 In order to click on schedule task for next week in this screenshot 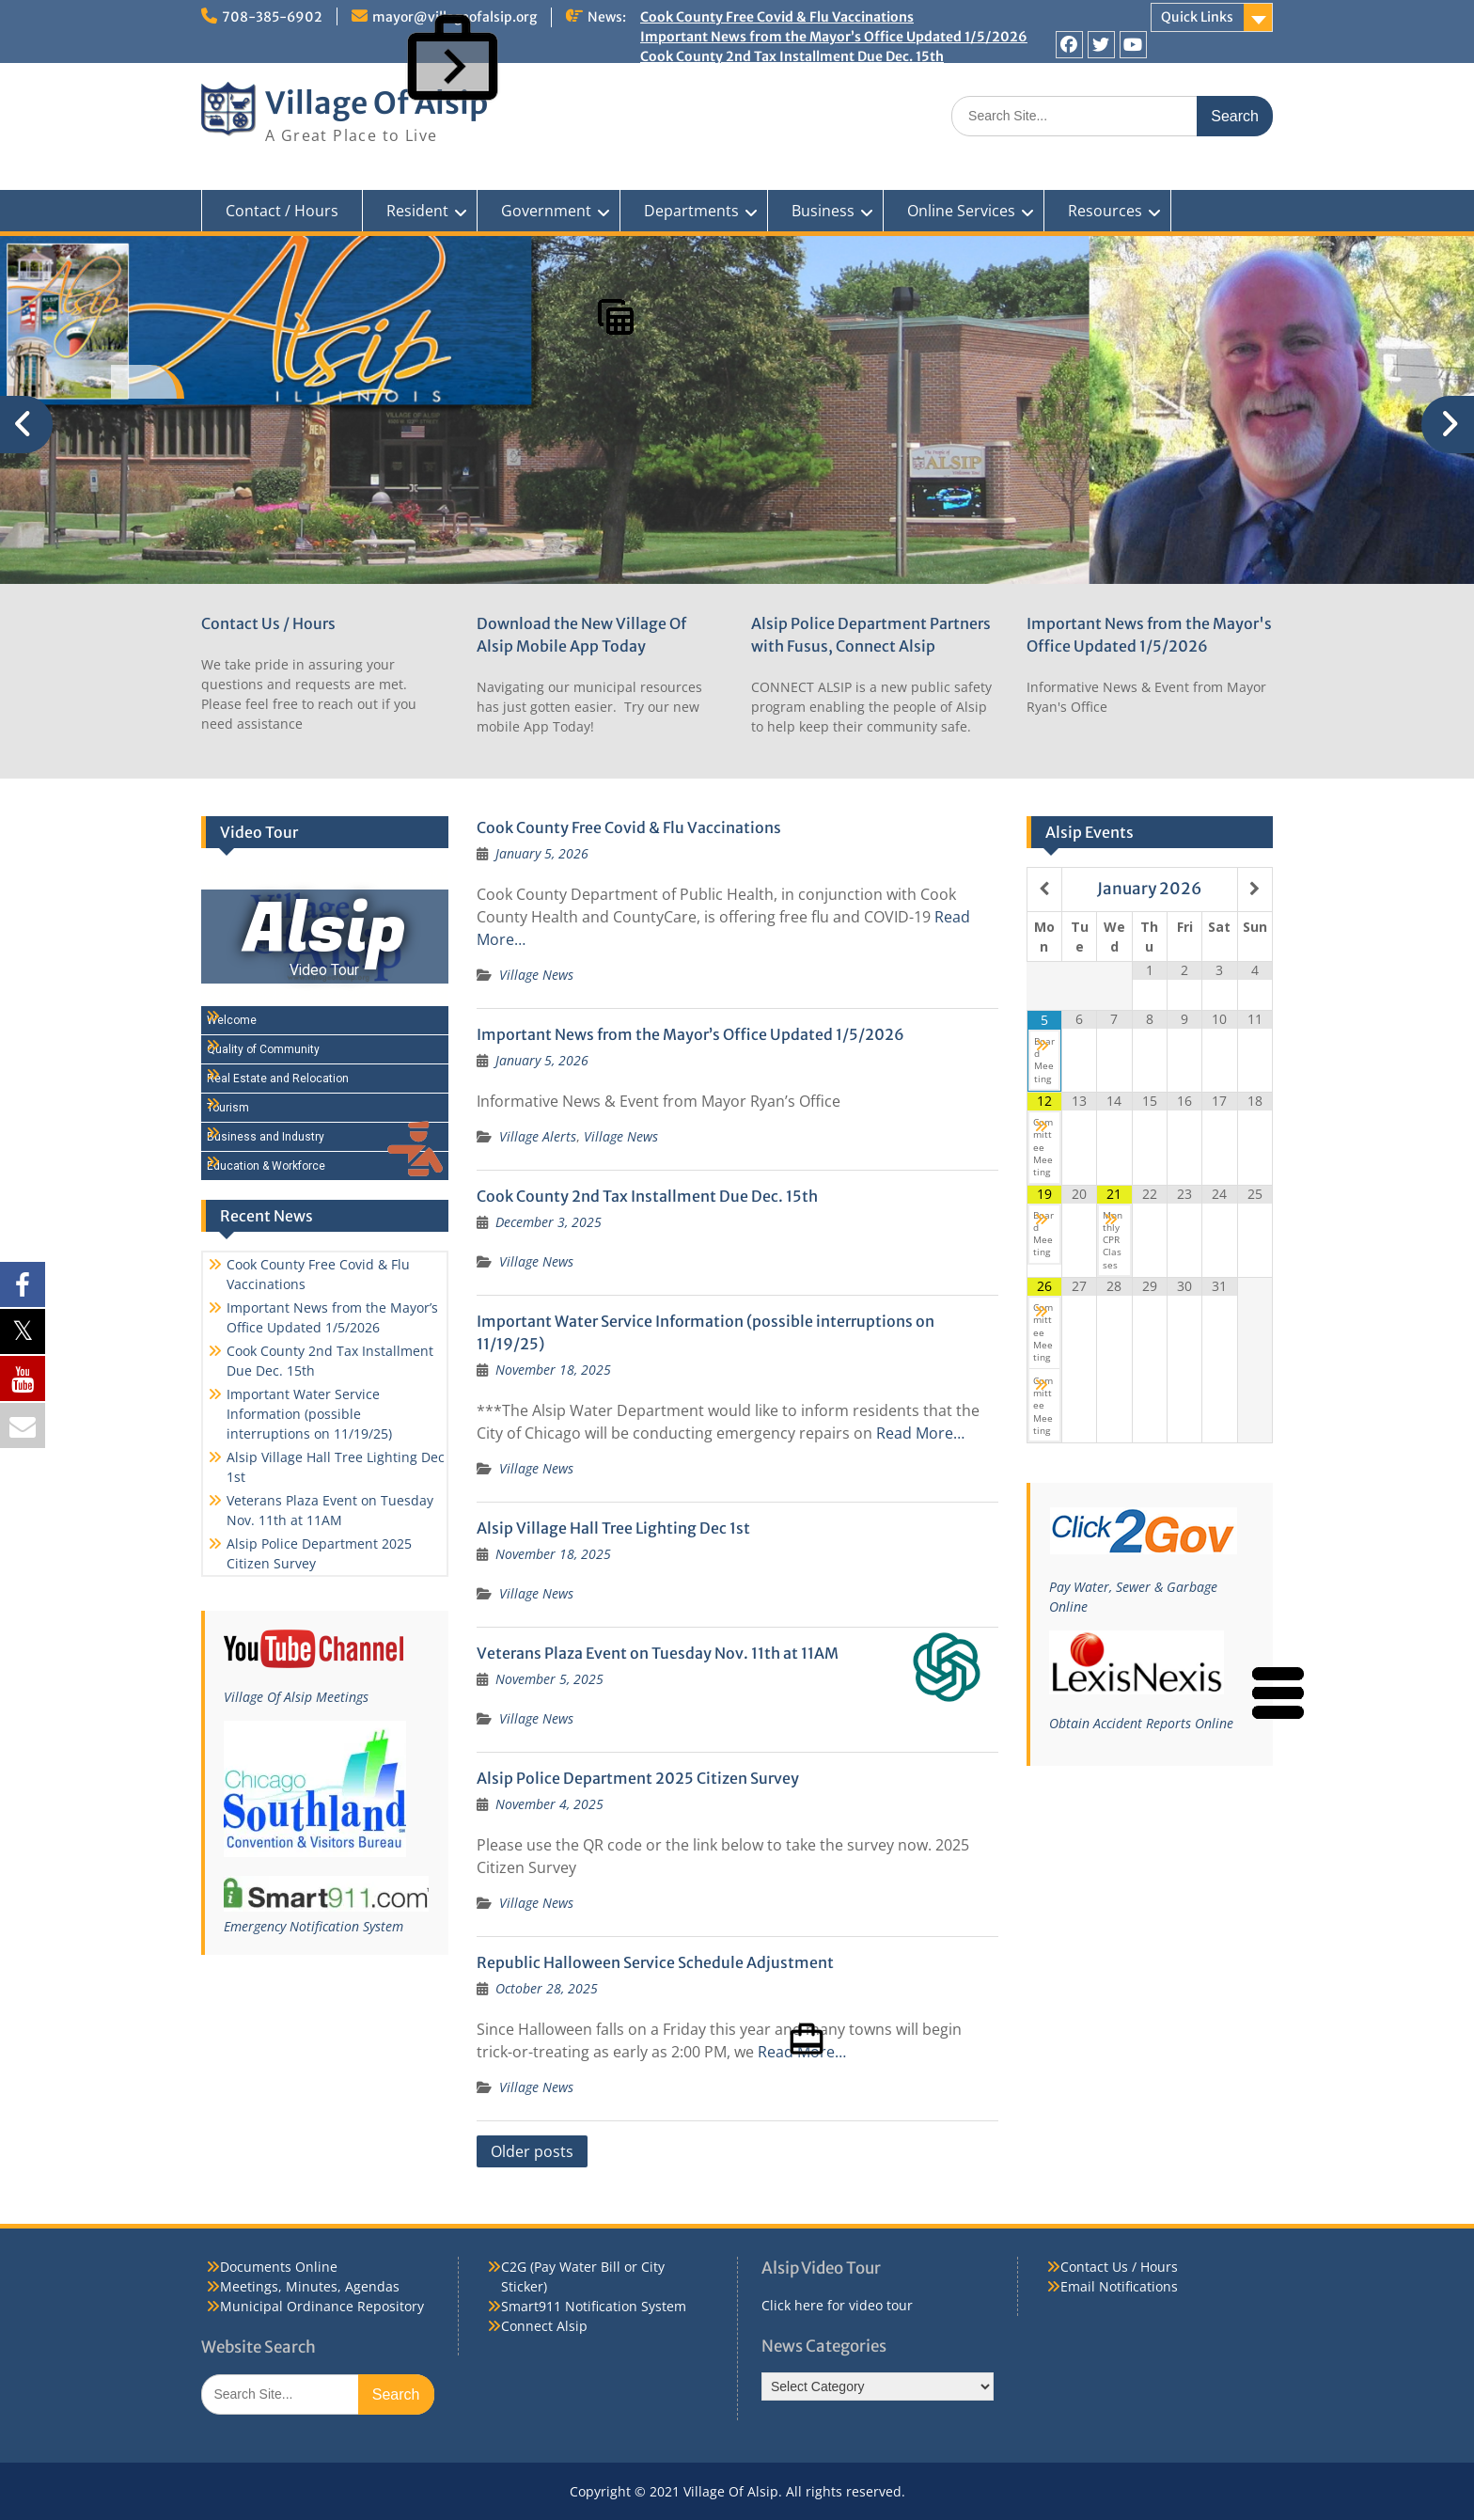, I will do `click(452, 55)`.